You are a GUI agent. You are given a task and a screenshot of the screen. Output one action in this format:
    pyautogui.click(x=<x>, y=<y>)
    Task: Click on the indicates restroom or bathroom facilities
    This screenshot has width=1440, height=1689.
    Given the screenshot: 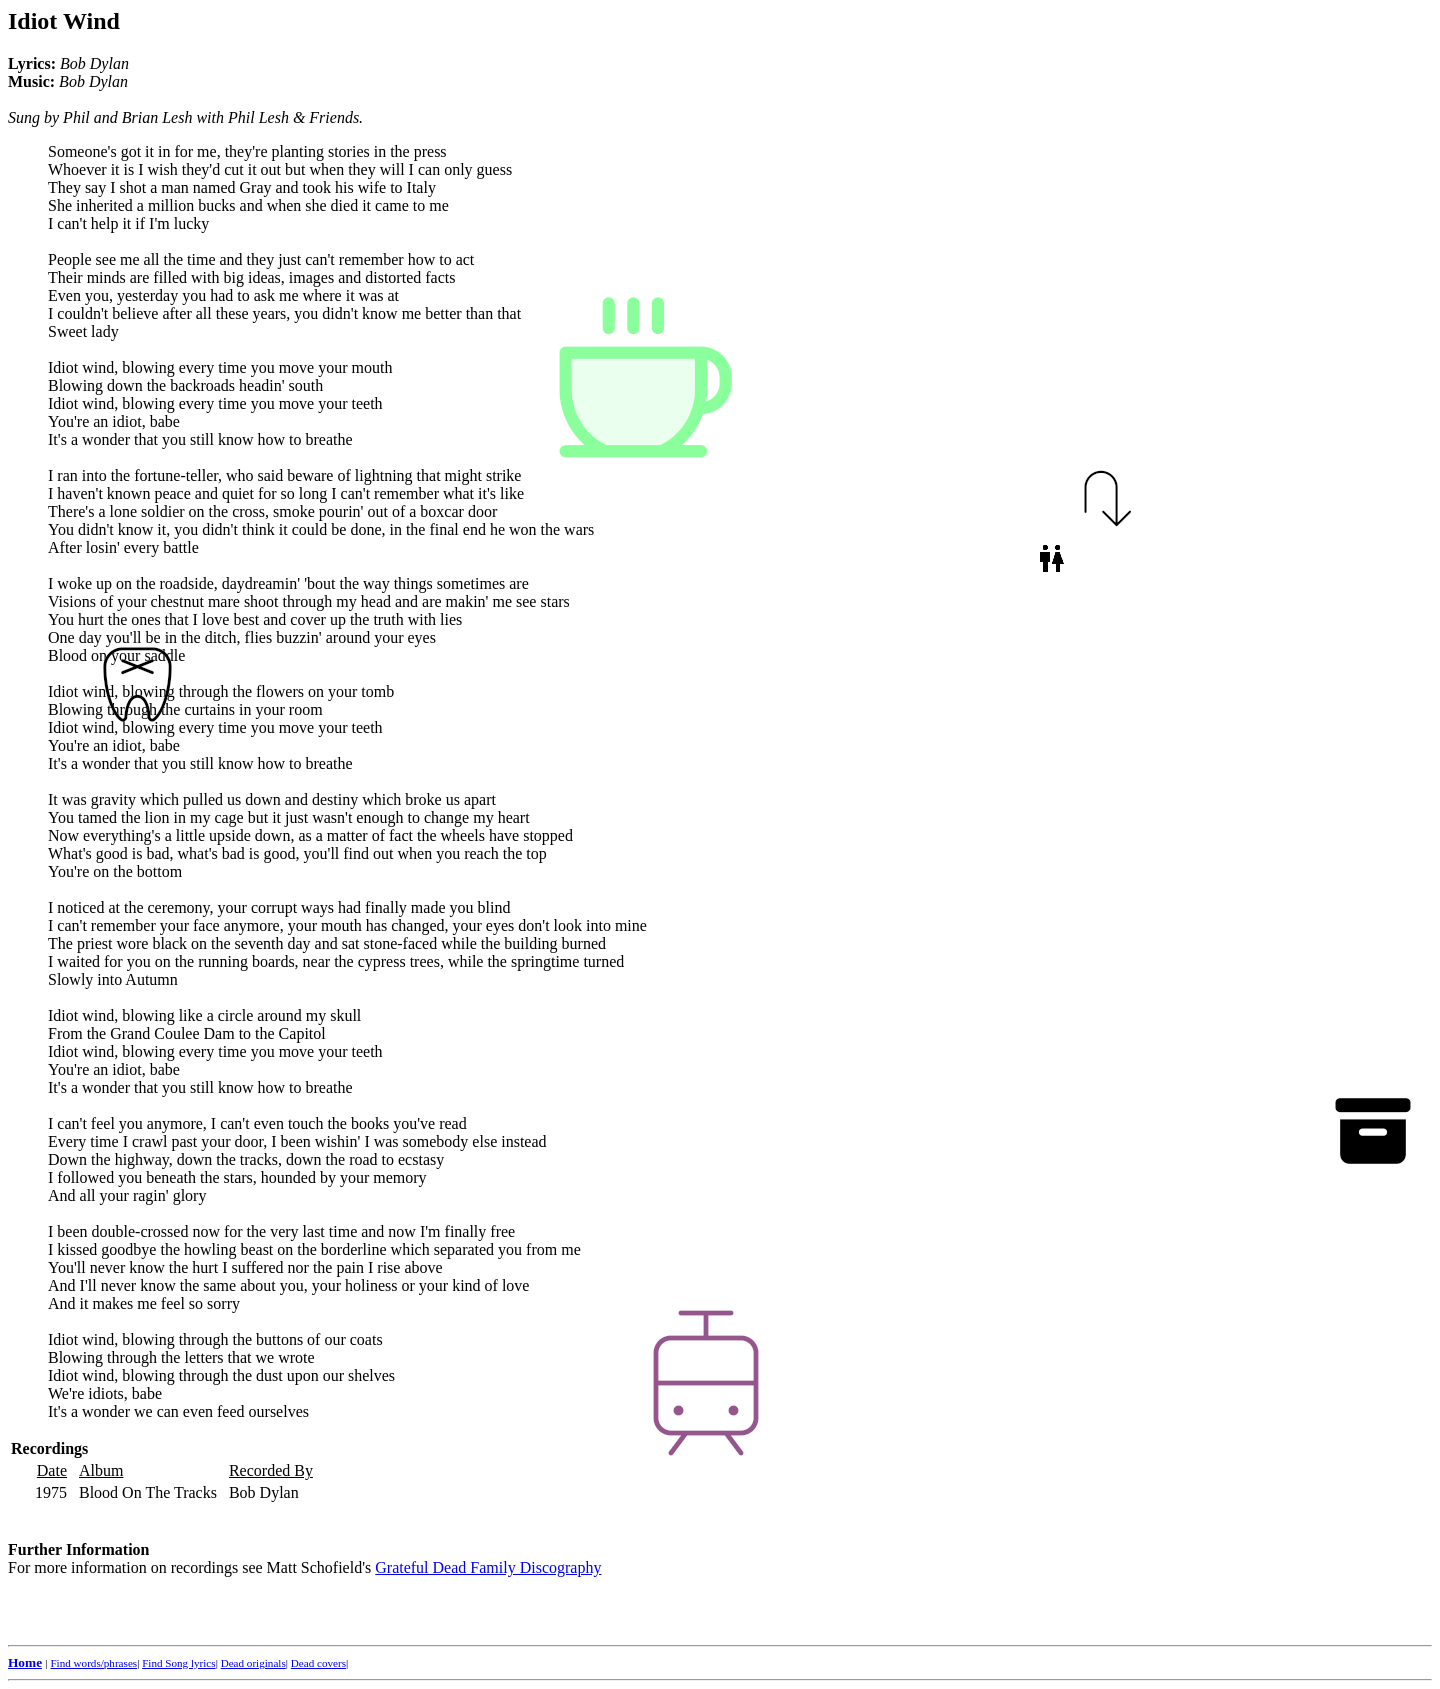 What is the action you would take?
    pyautogui.click(x=1051, y=558)
    